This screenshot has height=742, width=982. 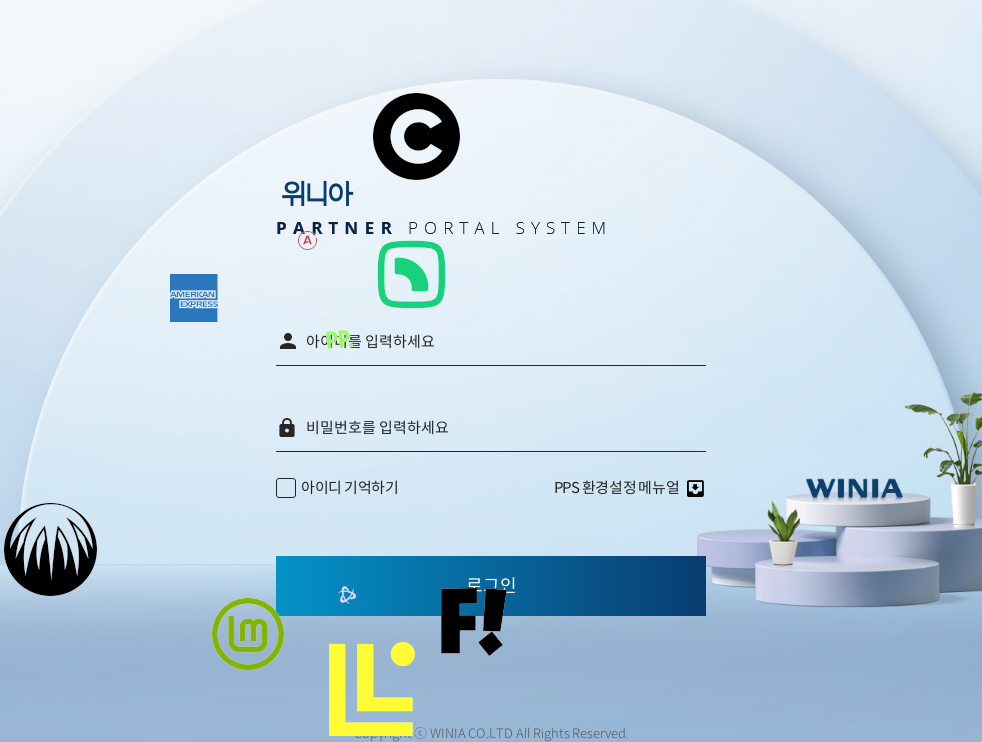 I want to click on Linux Mint operating system logo, so click(x=248, y=634).